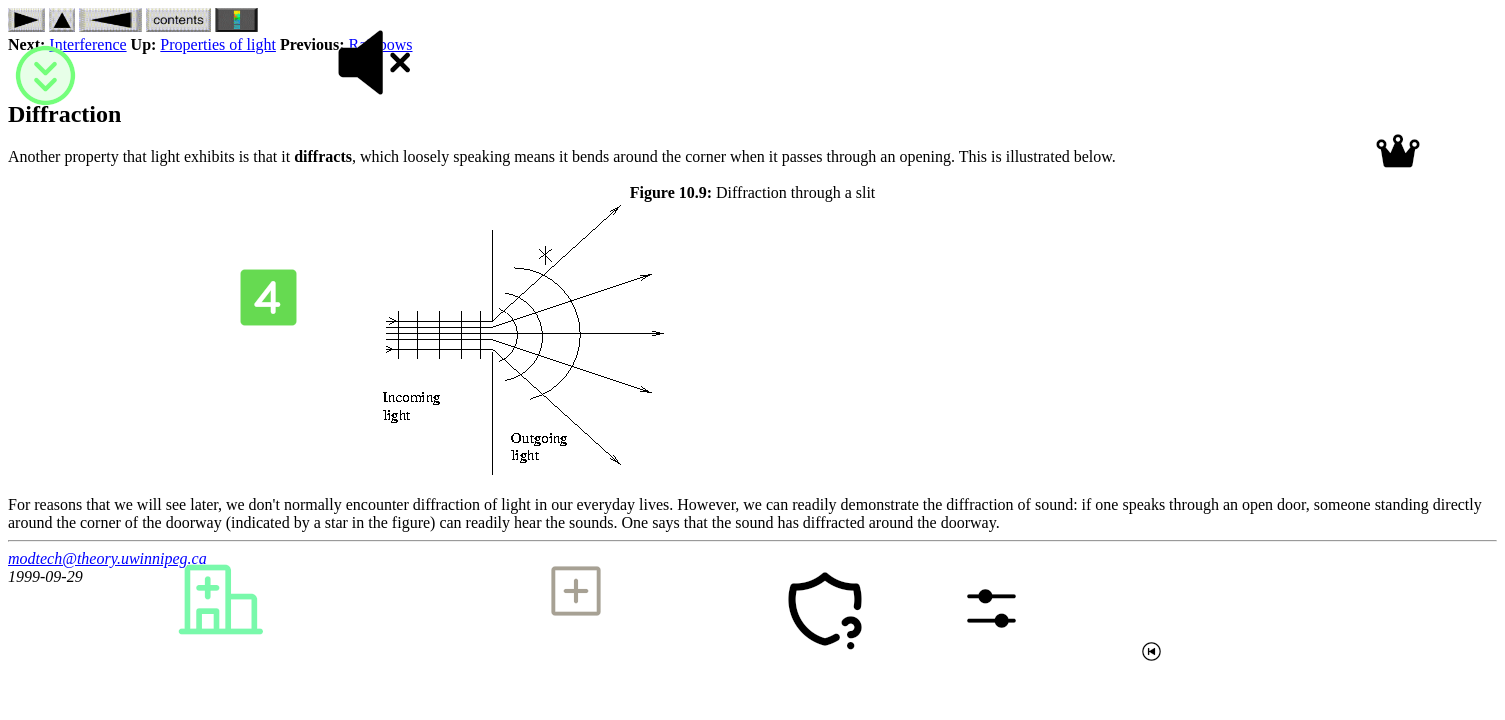  I want to click on indicates premium or VIP membership status, so click(1398, 153).